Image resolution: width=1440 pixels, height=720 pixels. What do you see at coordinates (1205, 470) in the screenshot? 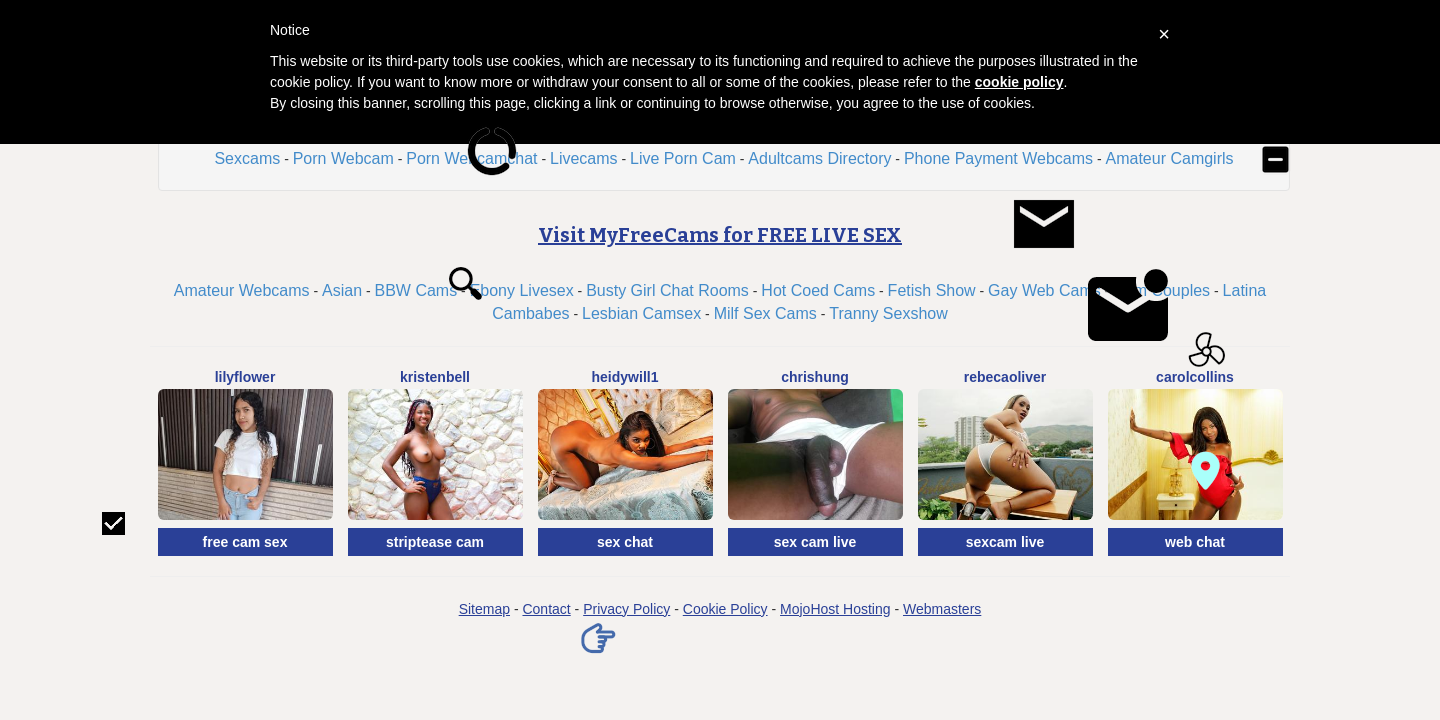
I see `view current location on map` at bounding box center [1205, 470].